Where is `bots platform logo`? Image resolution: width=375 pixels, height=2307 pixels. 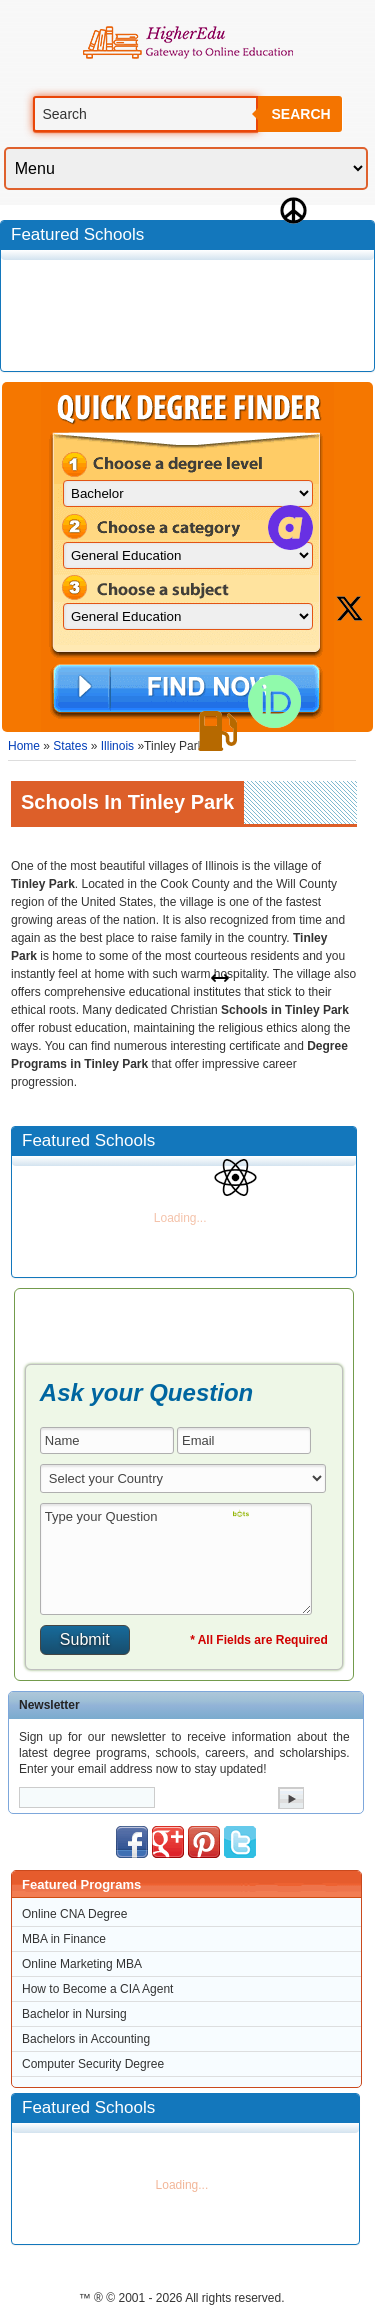 bots platform logo is located at coordinates (241, 1514).